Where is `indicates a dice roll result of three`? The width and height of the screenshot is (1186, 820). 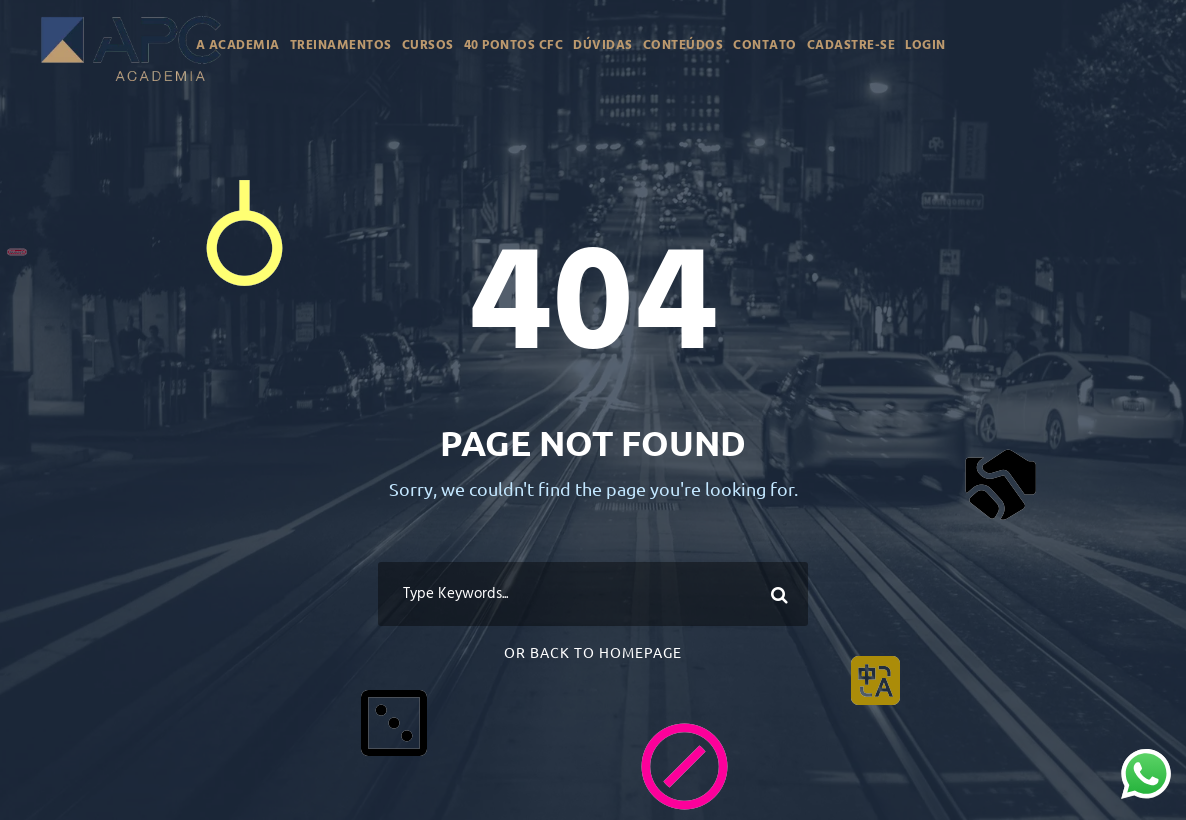
indicates a dice roll result of three is located at coordinates (394, 723).